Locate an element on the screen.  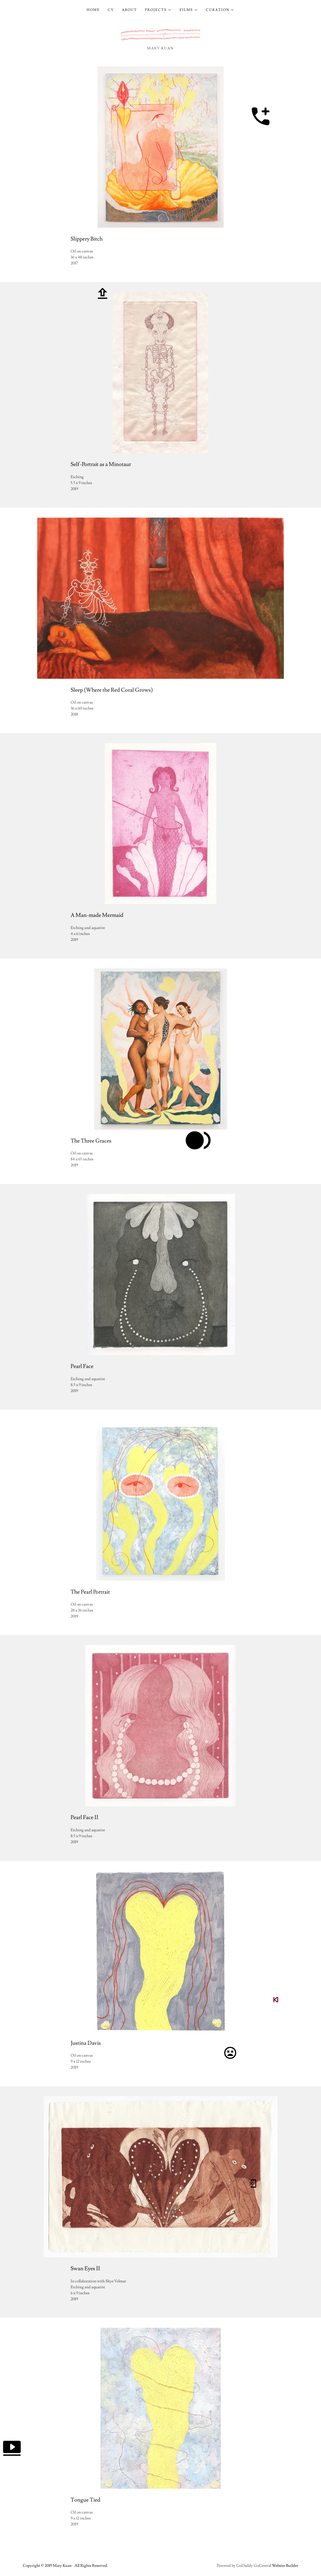
disconnect or unlink a mobile device is located at coordinates (253, 2183).